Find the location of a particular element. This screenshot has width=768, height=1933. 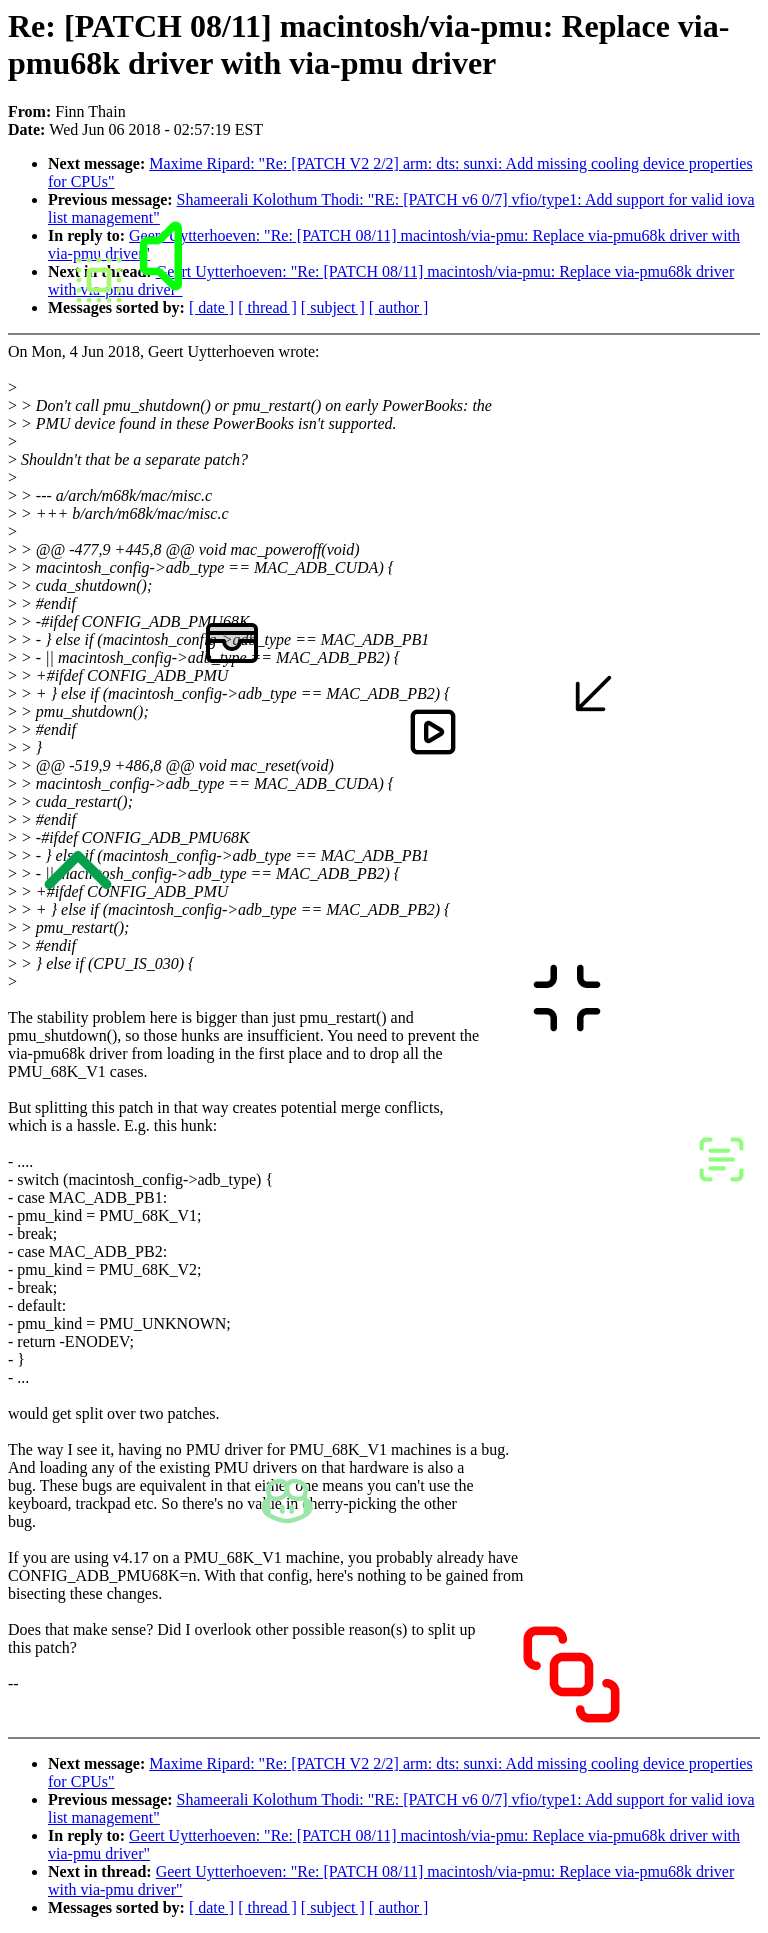

access github copilot AI coding assistant is located at coordinates (287, 1500).